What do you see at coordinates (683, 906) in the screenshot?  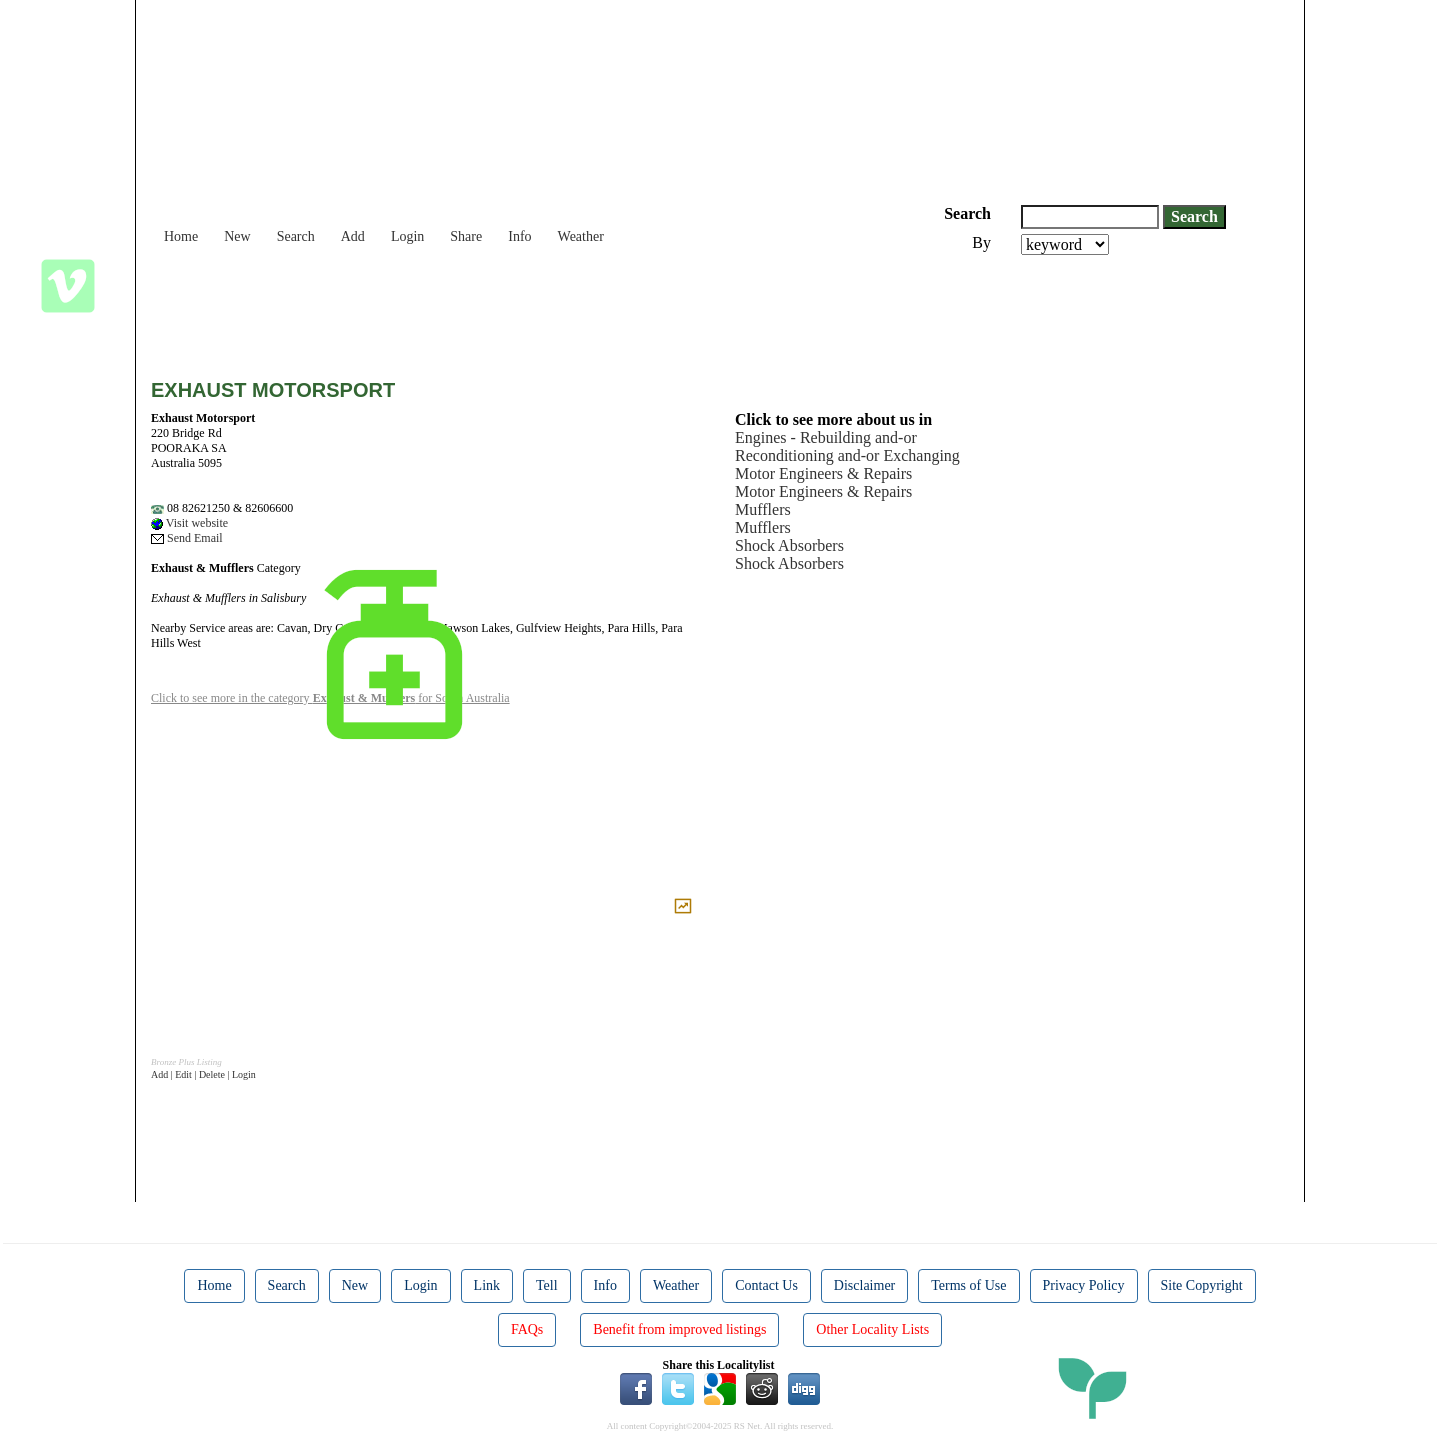 I see `view financial growth or investment performance` at bounding box center [683, 906].